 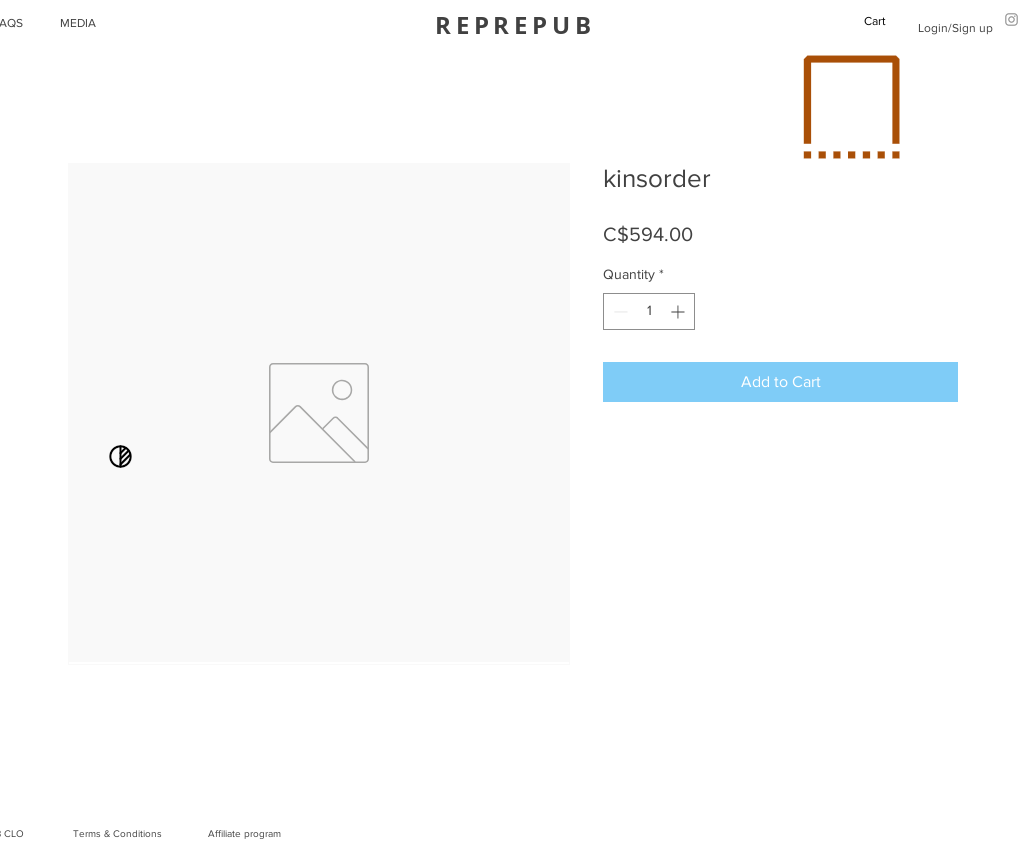 What do you see at coordinates (848, 107) in the screenshot?
I see `insert a code snippet` at bounding box center [848, 107].